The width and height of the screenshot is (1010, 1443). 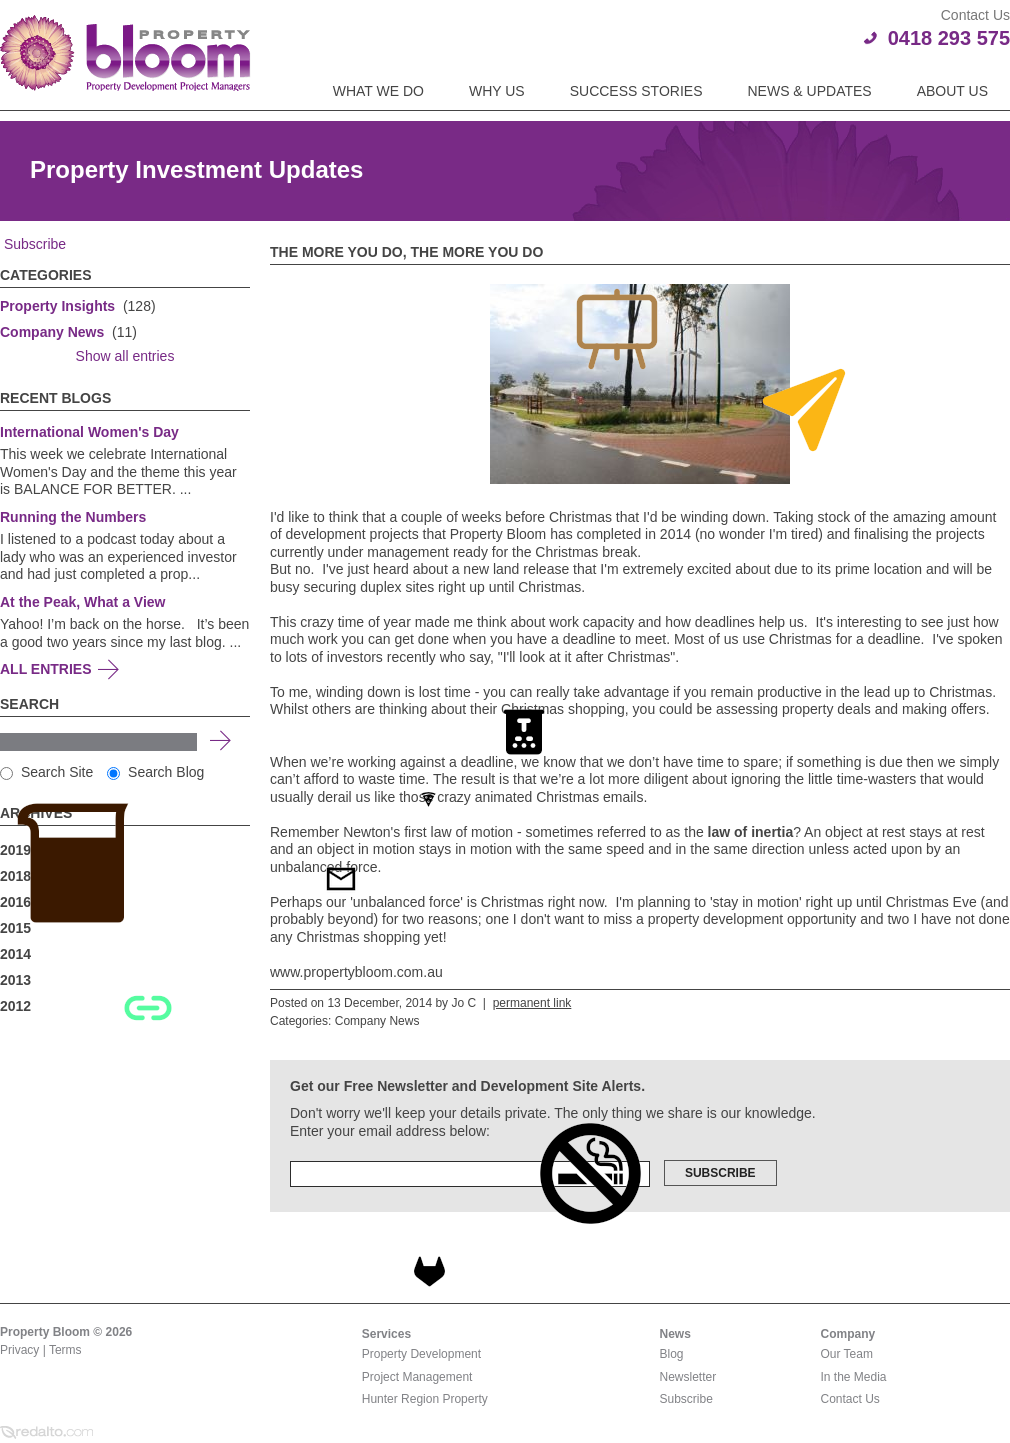 I want to click on copy or share a link, so click(x=148, y=1008).